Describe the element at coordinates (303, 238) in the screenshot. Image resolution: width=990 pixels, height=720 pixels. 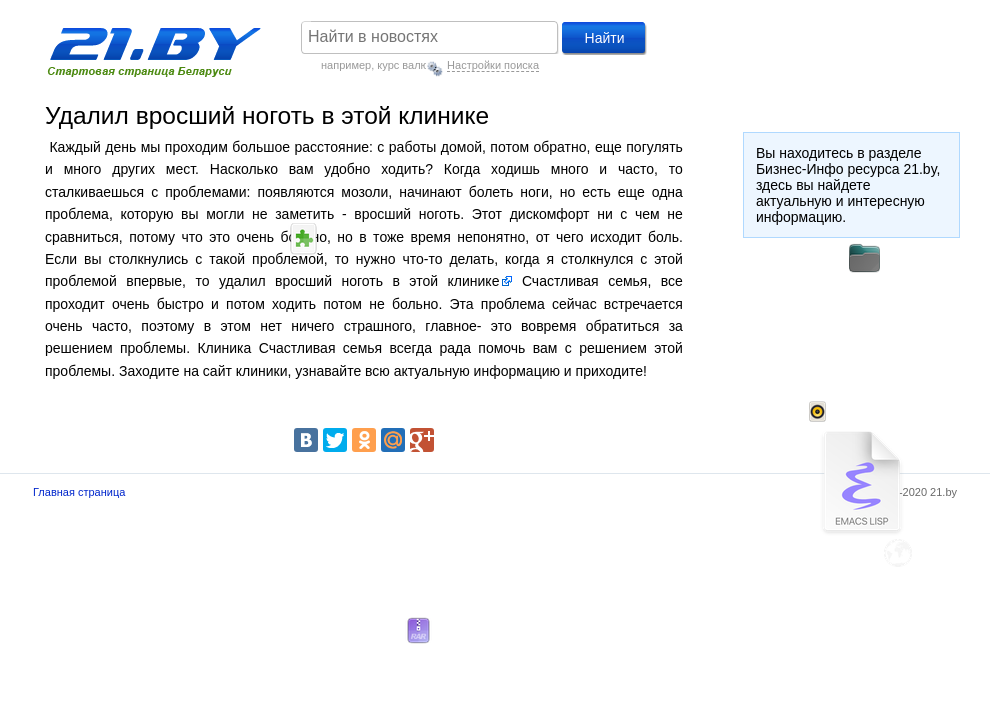
I see `firefox browser extension or add-on installer file` at that location.